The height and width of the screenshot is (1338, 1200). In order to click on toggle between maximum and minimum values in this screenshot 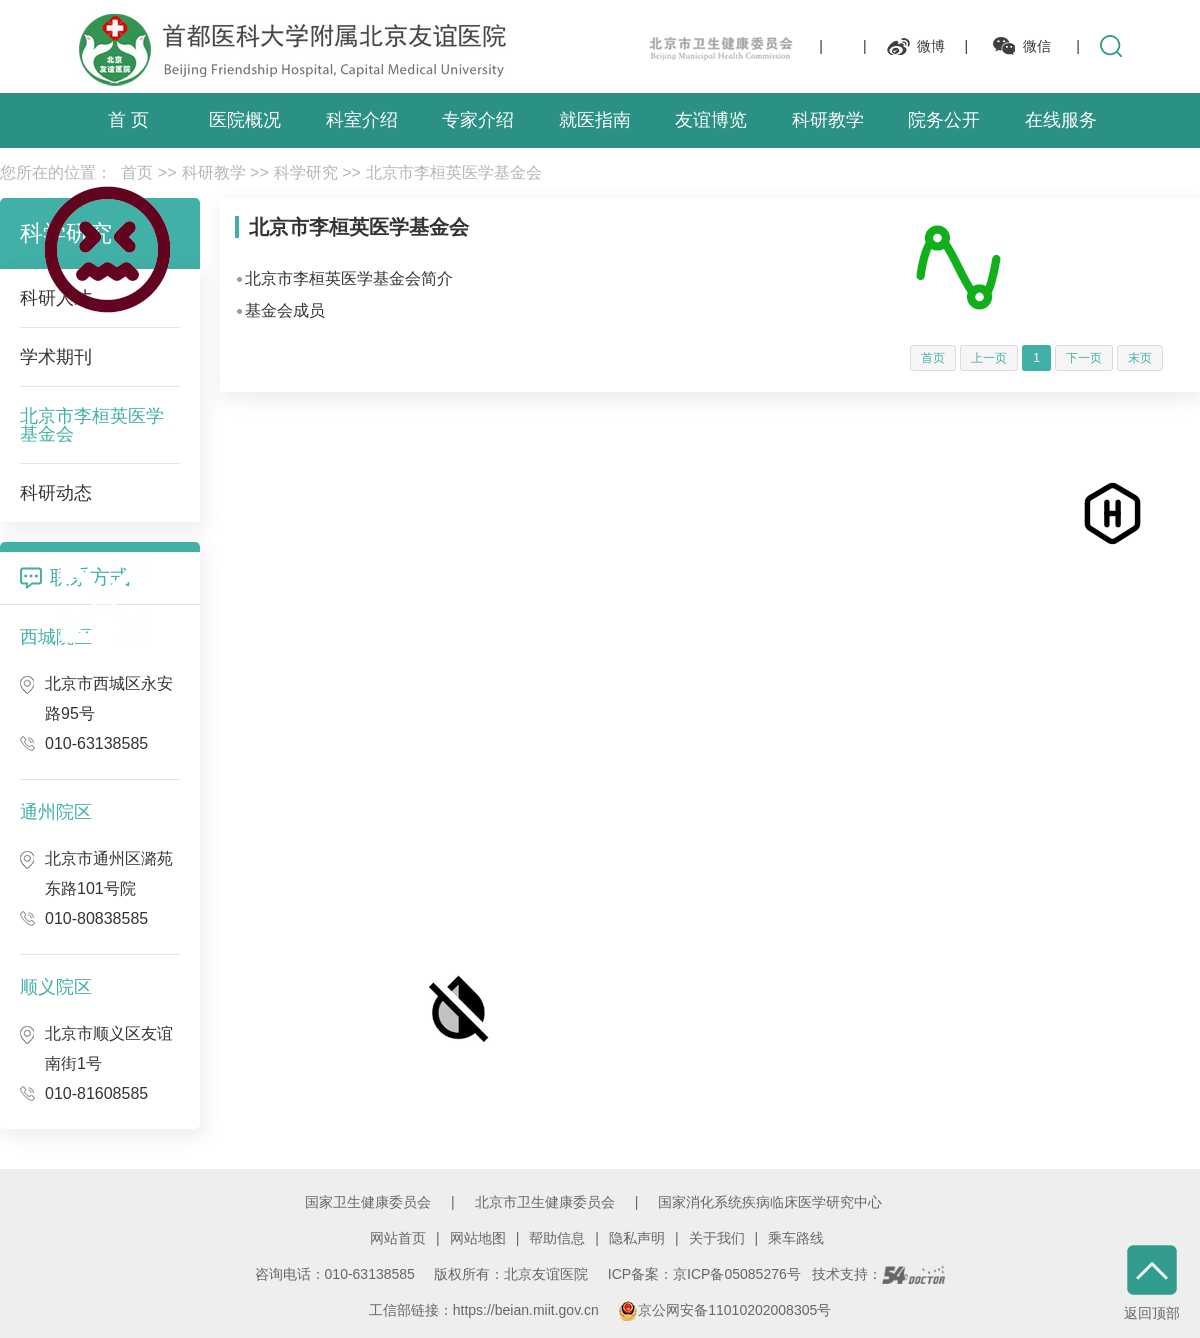, I will do `click(958, 267)`.